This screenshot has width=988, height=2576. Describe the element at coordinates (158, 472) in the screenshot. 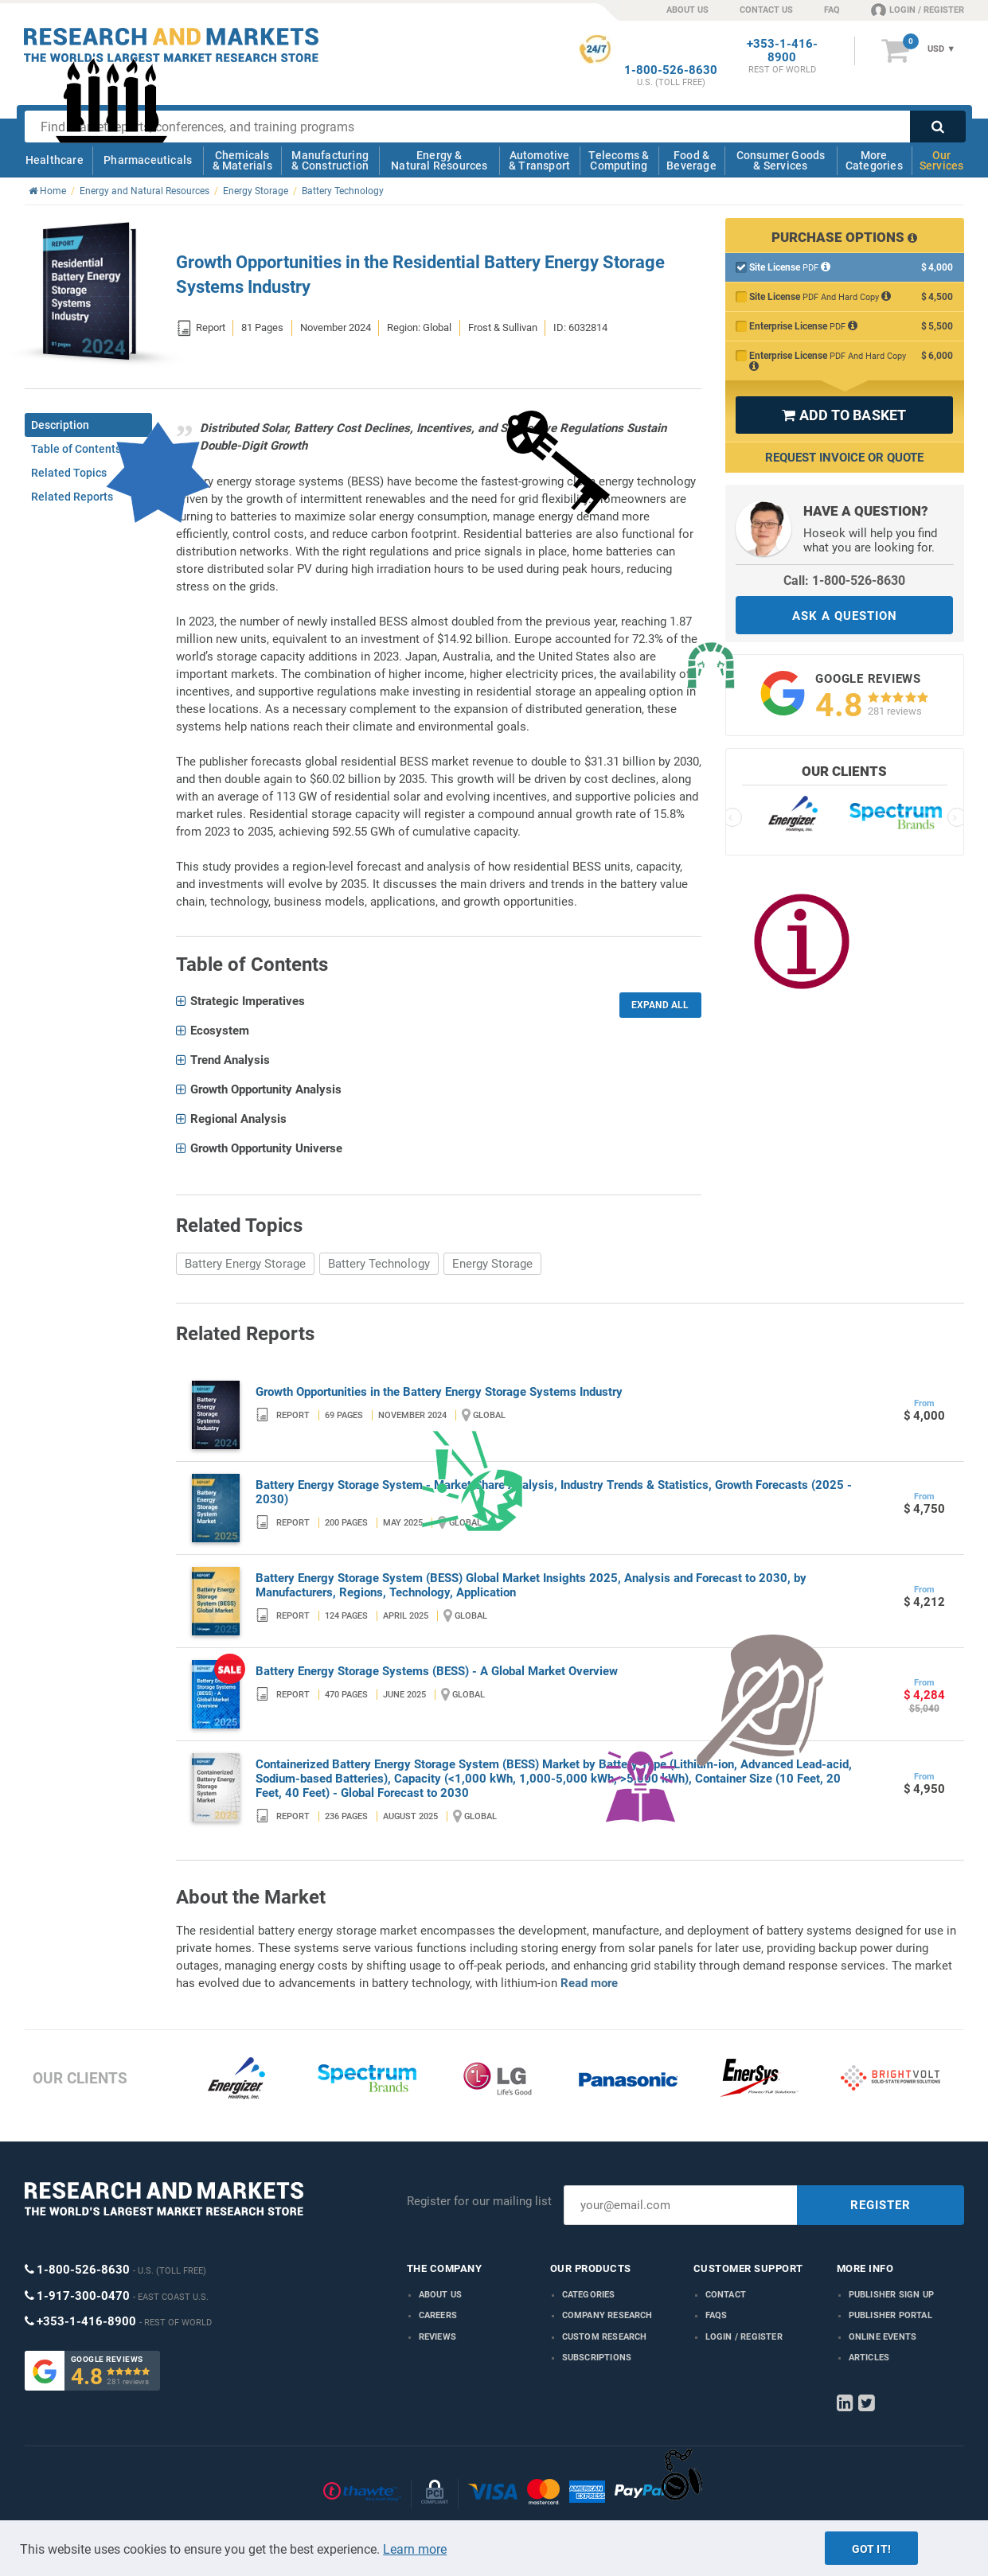

I see `indicates a special or featured item` at that location.